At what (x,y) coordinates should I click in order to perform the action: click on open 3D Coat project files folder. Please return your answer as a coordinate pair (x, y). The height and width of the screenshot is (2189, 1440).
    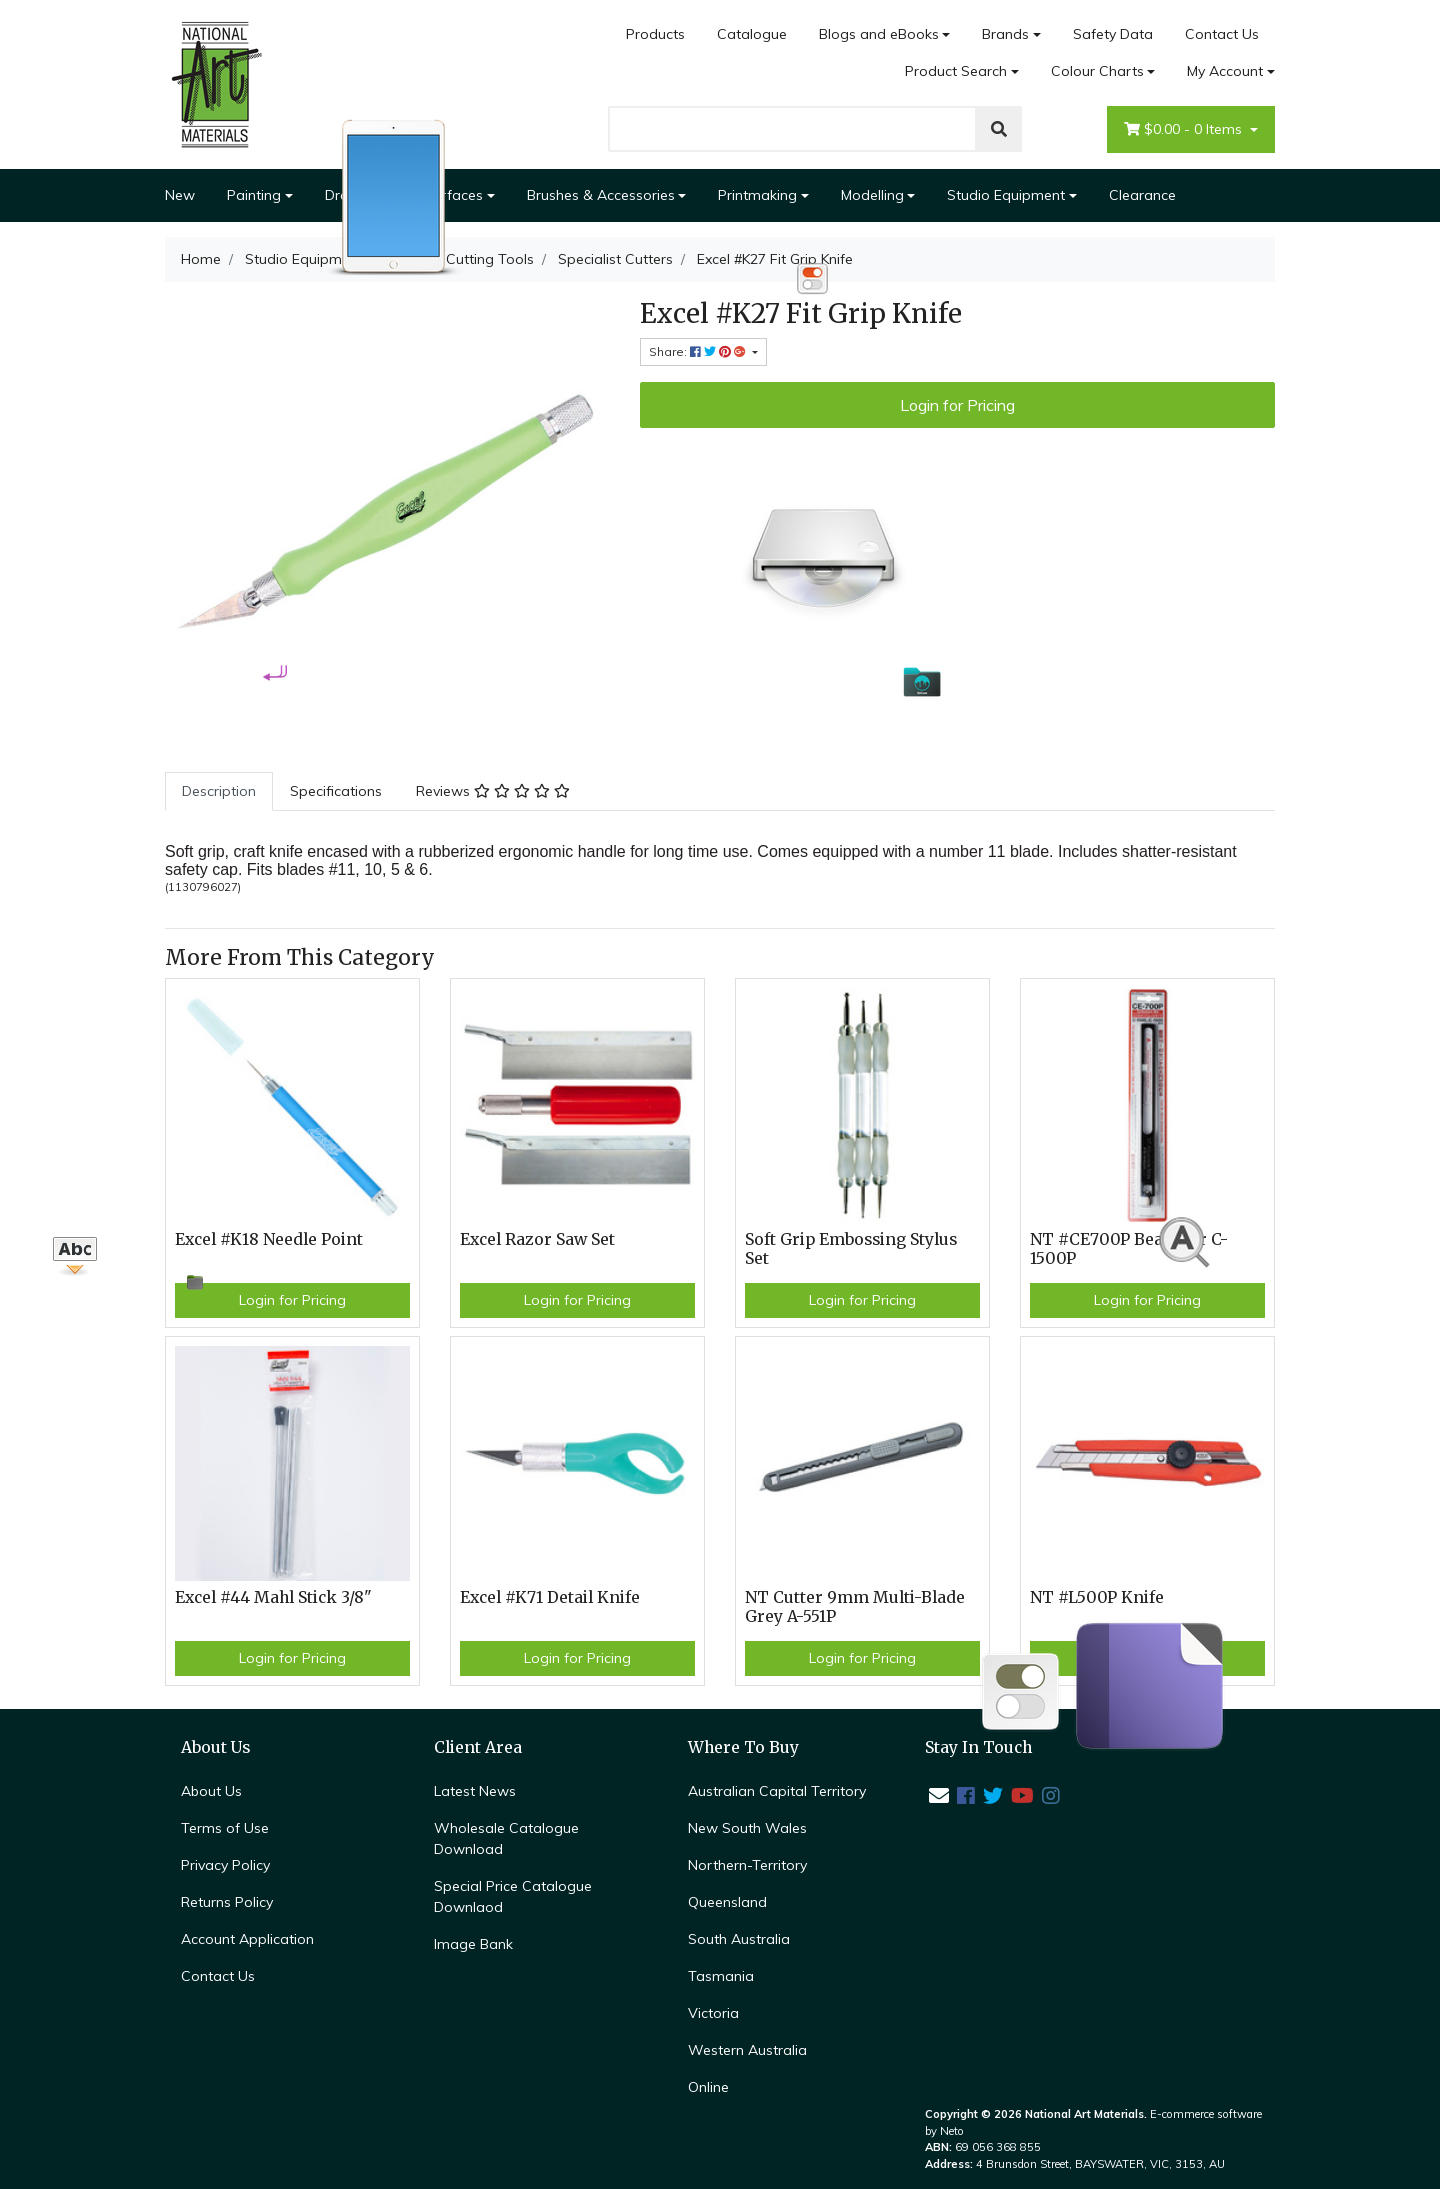
    Looking at the image, I should click on (922, 683).